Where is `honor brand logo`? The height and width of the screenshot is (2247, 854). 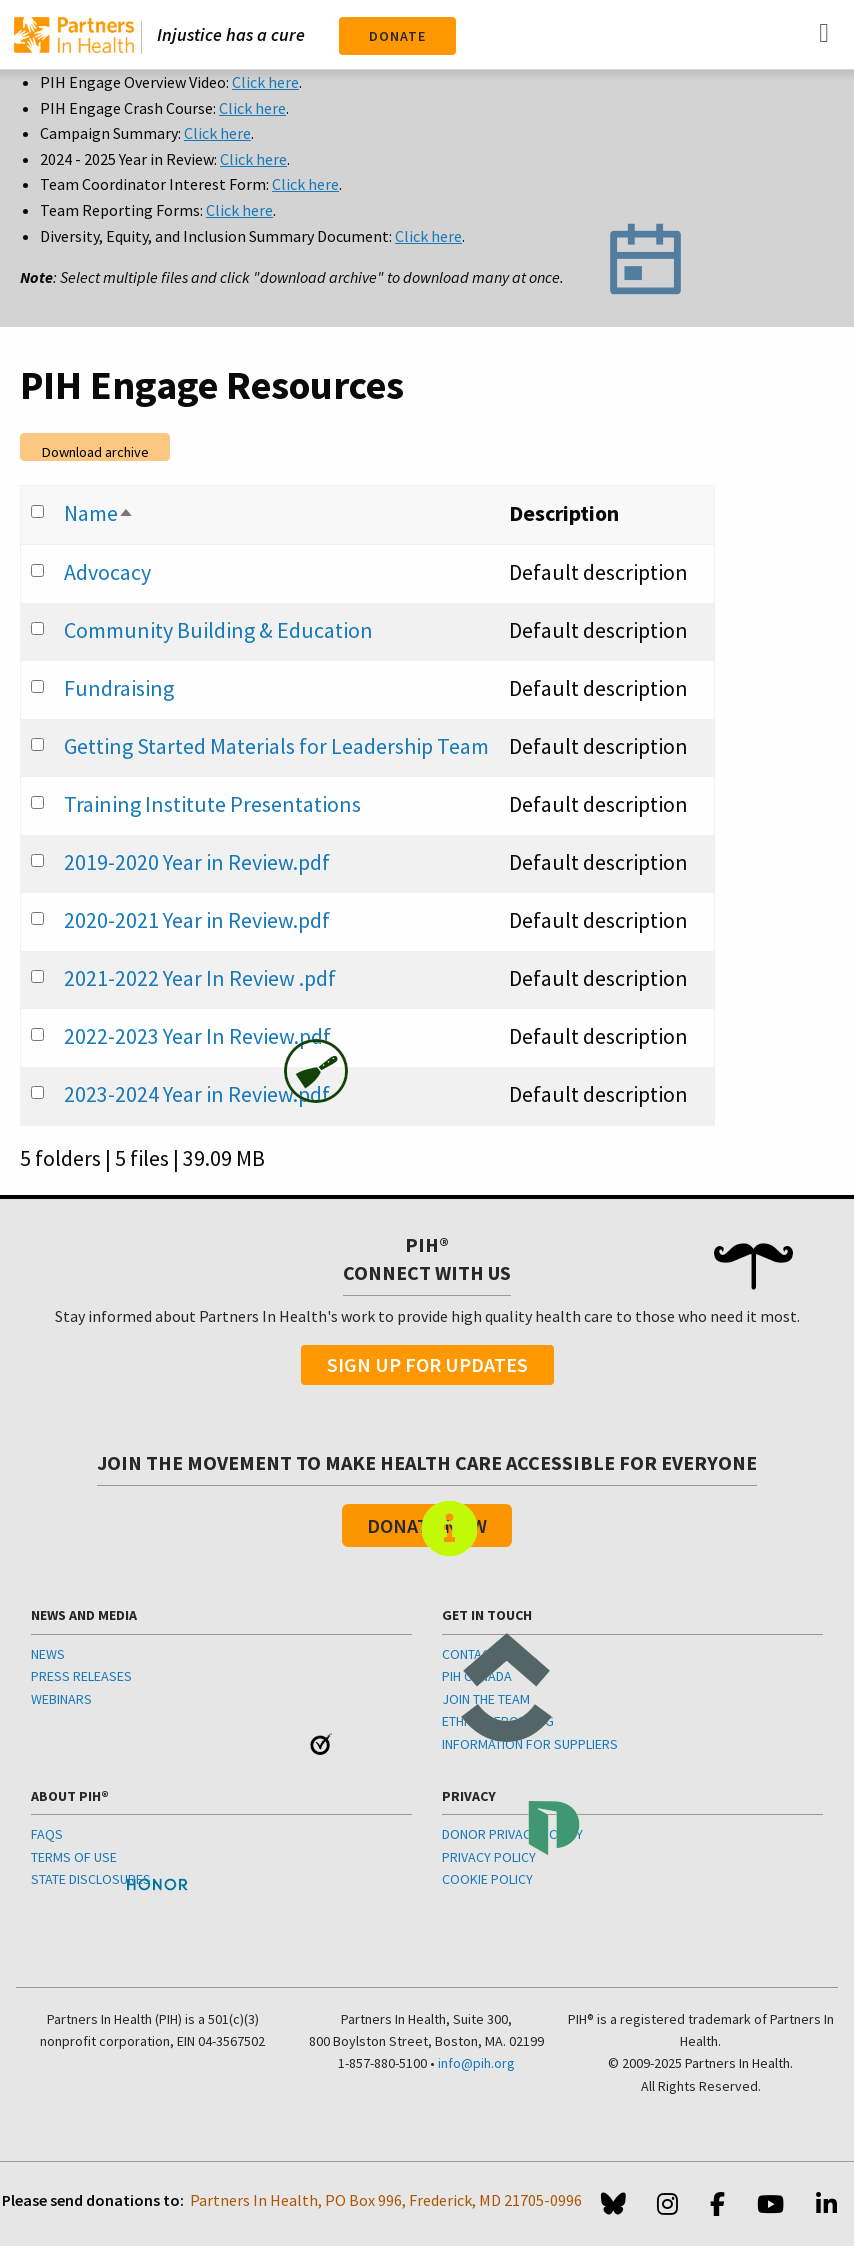
honor brand logo is located at coordinates (157, 1884).